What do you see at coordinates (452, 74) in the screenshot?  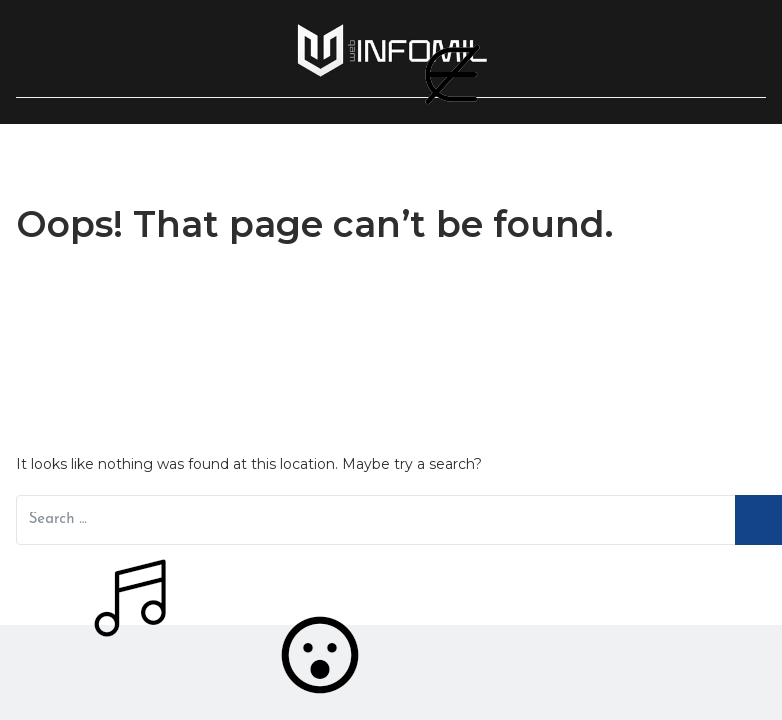 I see `indicates item is not part of a set or group` at bounding box center [452, 74].